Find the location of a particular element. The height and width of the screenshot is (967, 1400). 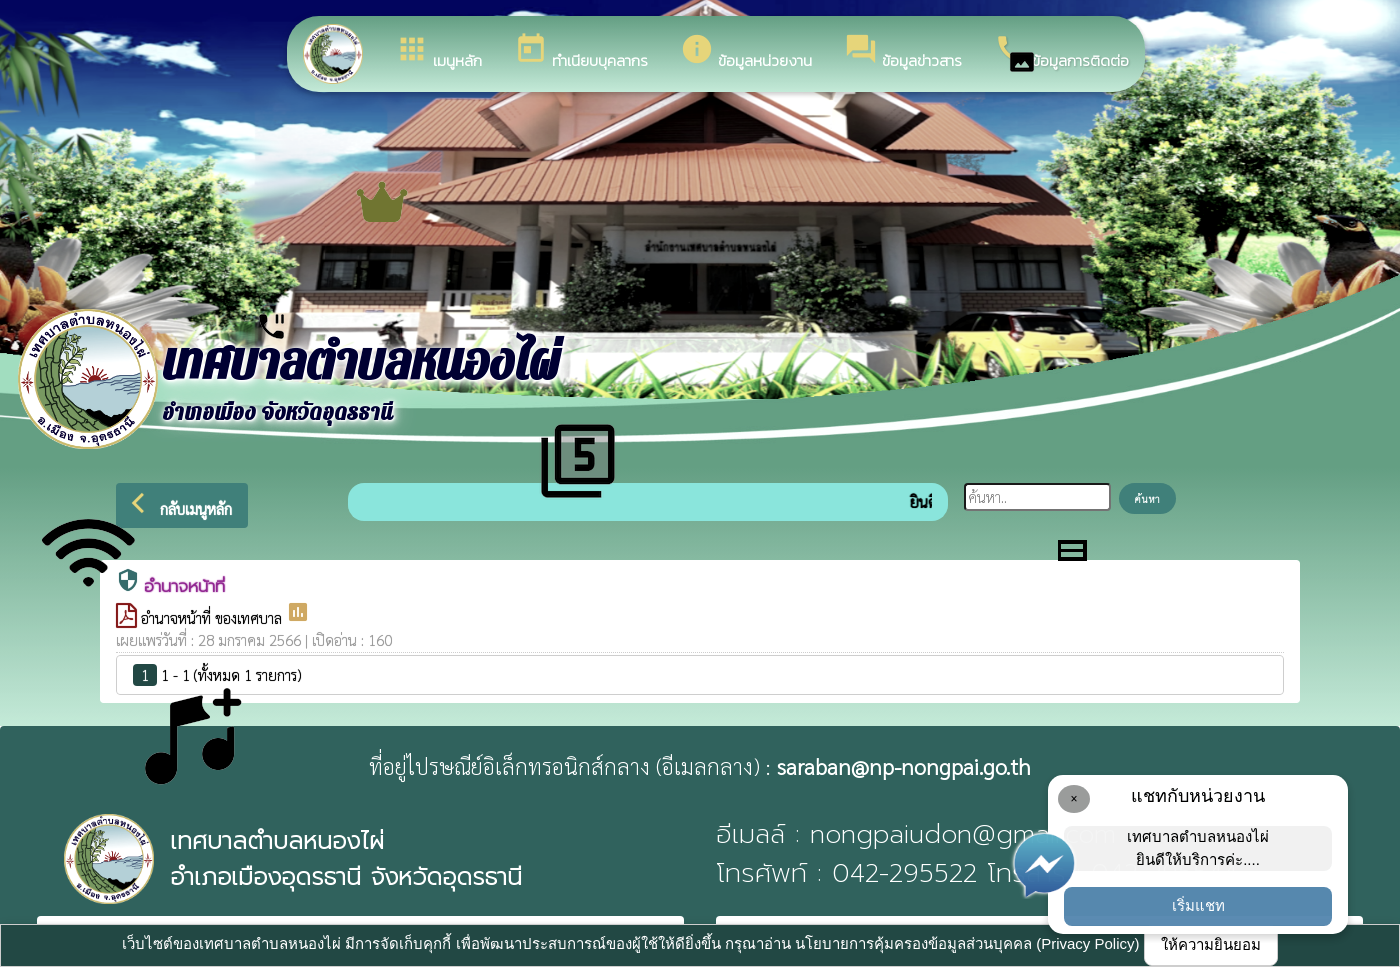

call on hold is located at coordinates (271, 326).